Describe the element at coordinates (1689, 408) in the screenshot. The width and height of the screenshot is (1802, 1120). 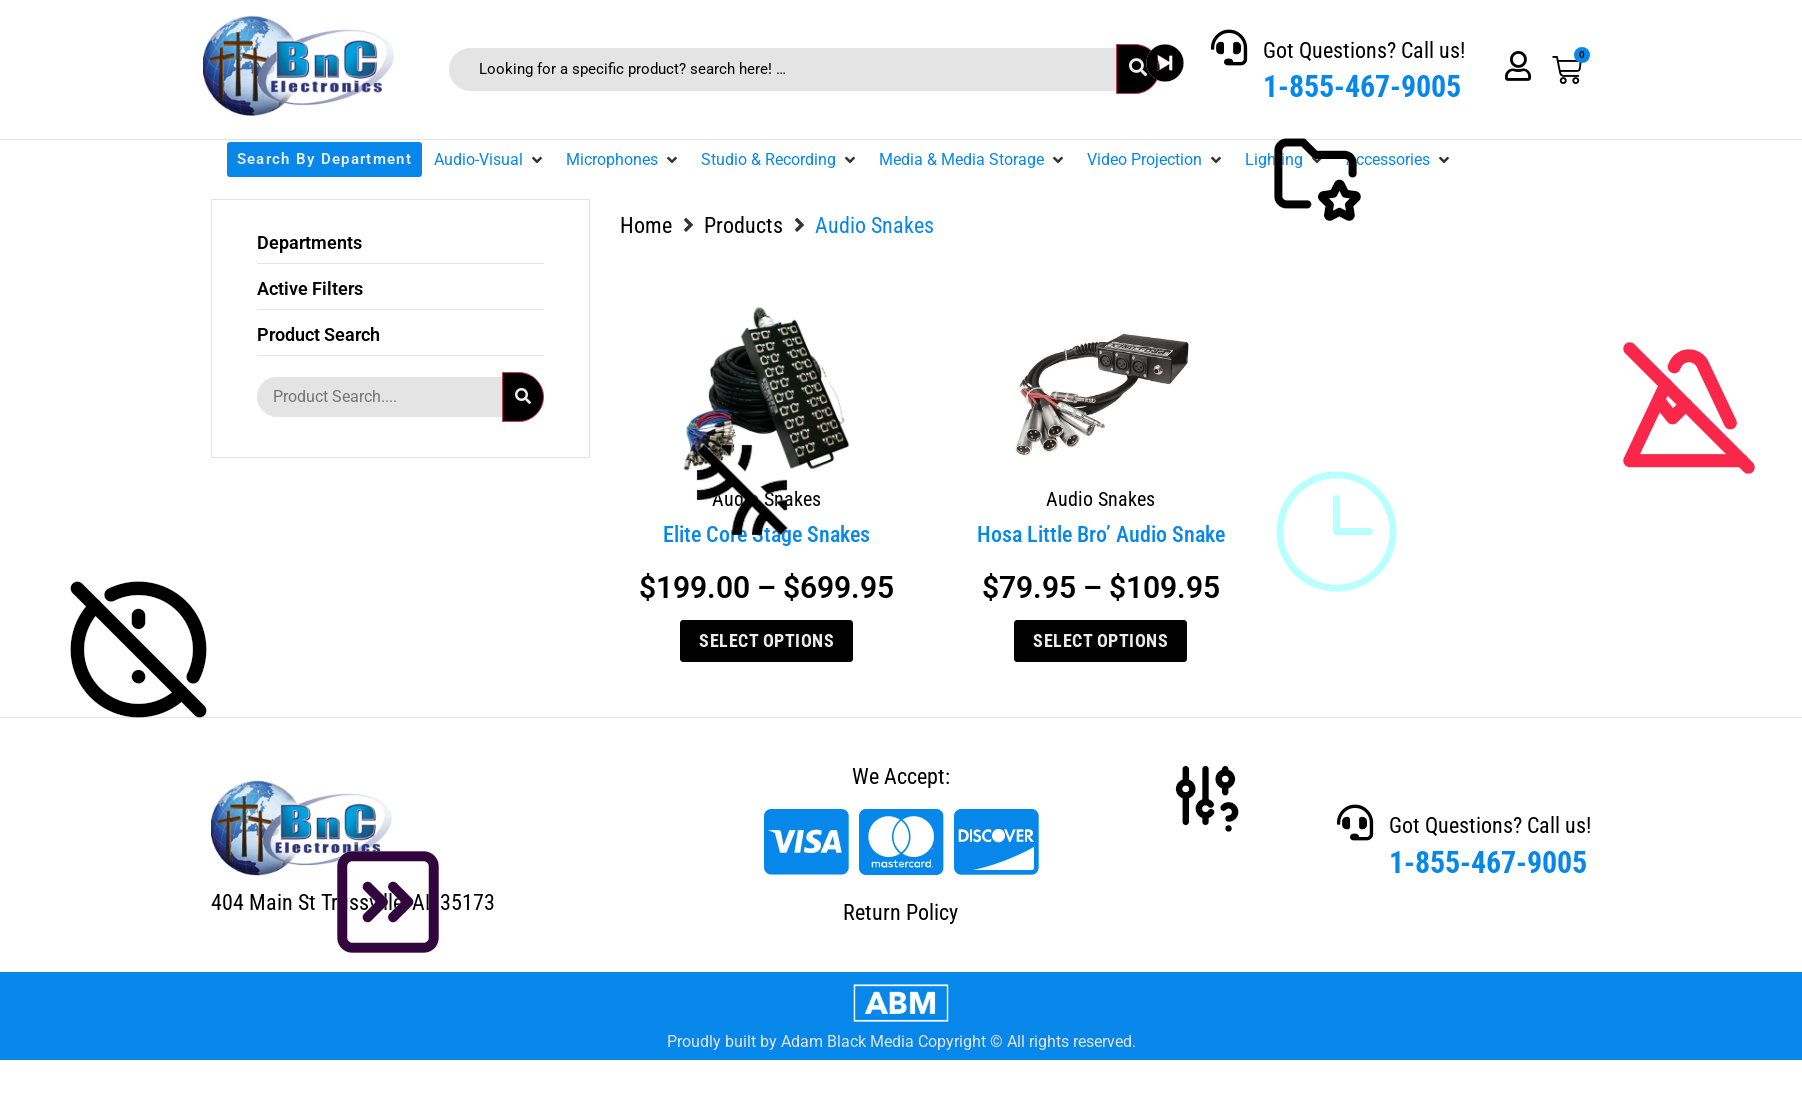
I see `image unavailable or cannot be displayed` at that location.